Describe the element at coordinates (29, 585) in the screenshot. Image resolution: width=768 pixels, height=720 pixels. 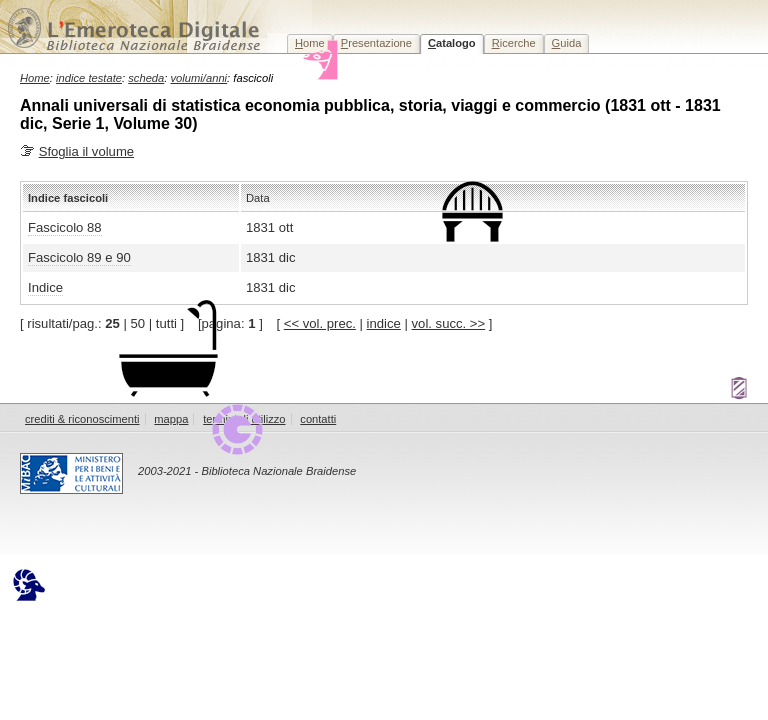
I see `view ram or aries zodiac sign` at that location.